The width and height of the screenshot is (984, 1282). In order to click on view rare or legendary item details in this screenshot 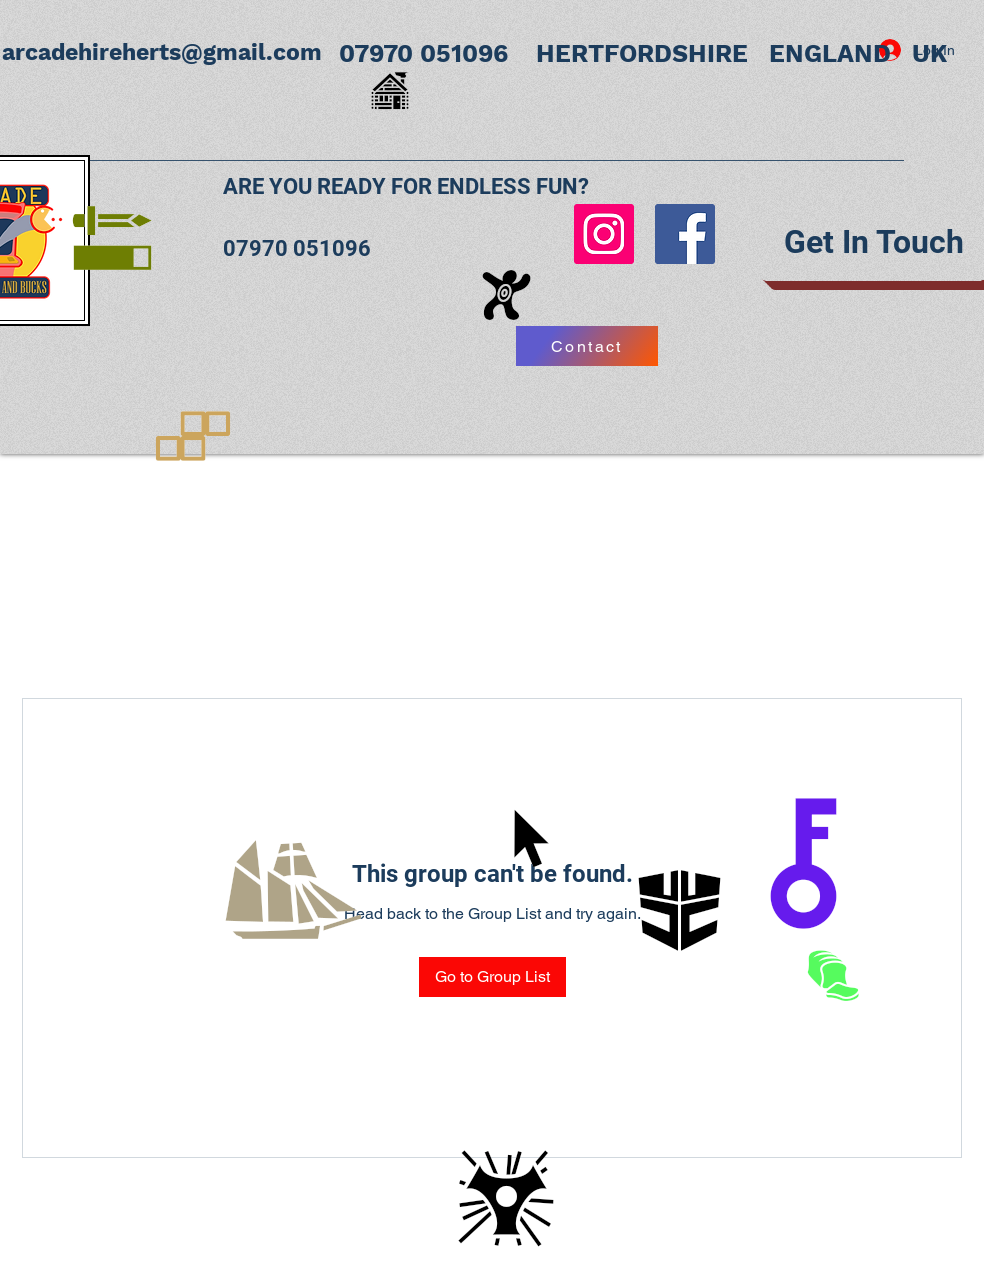, I will do `click(506, 1198)`.